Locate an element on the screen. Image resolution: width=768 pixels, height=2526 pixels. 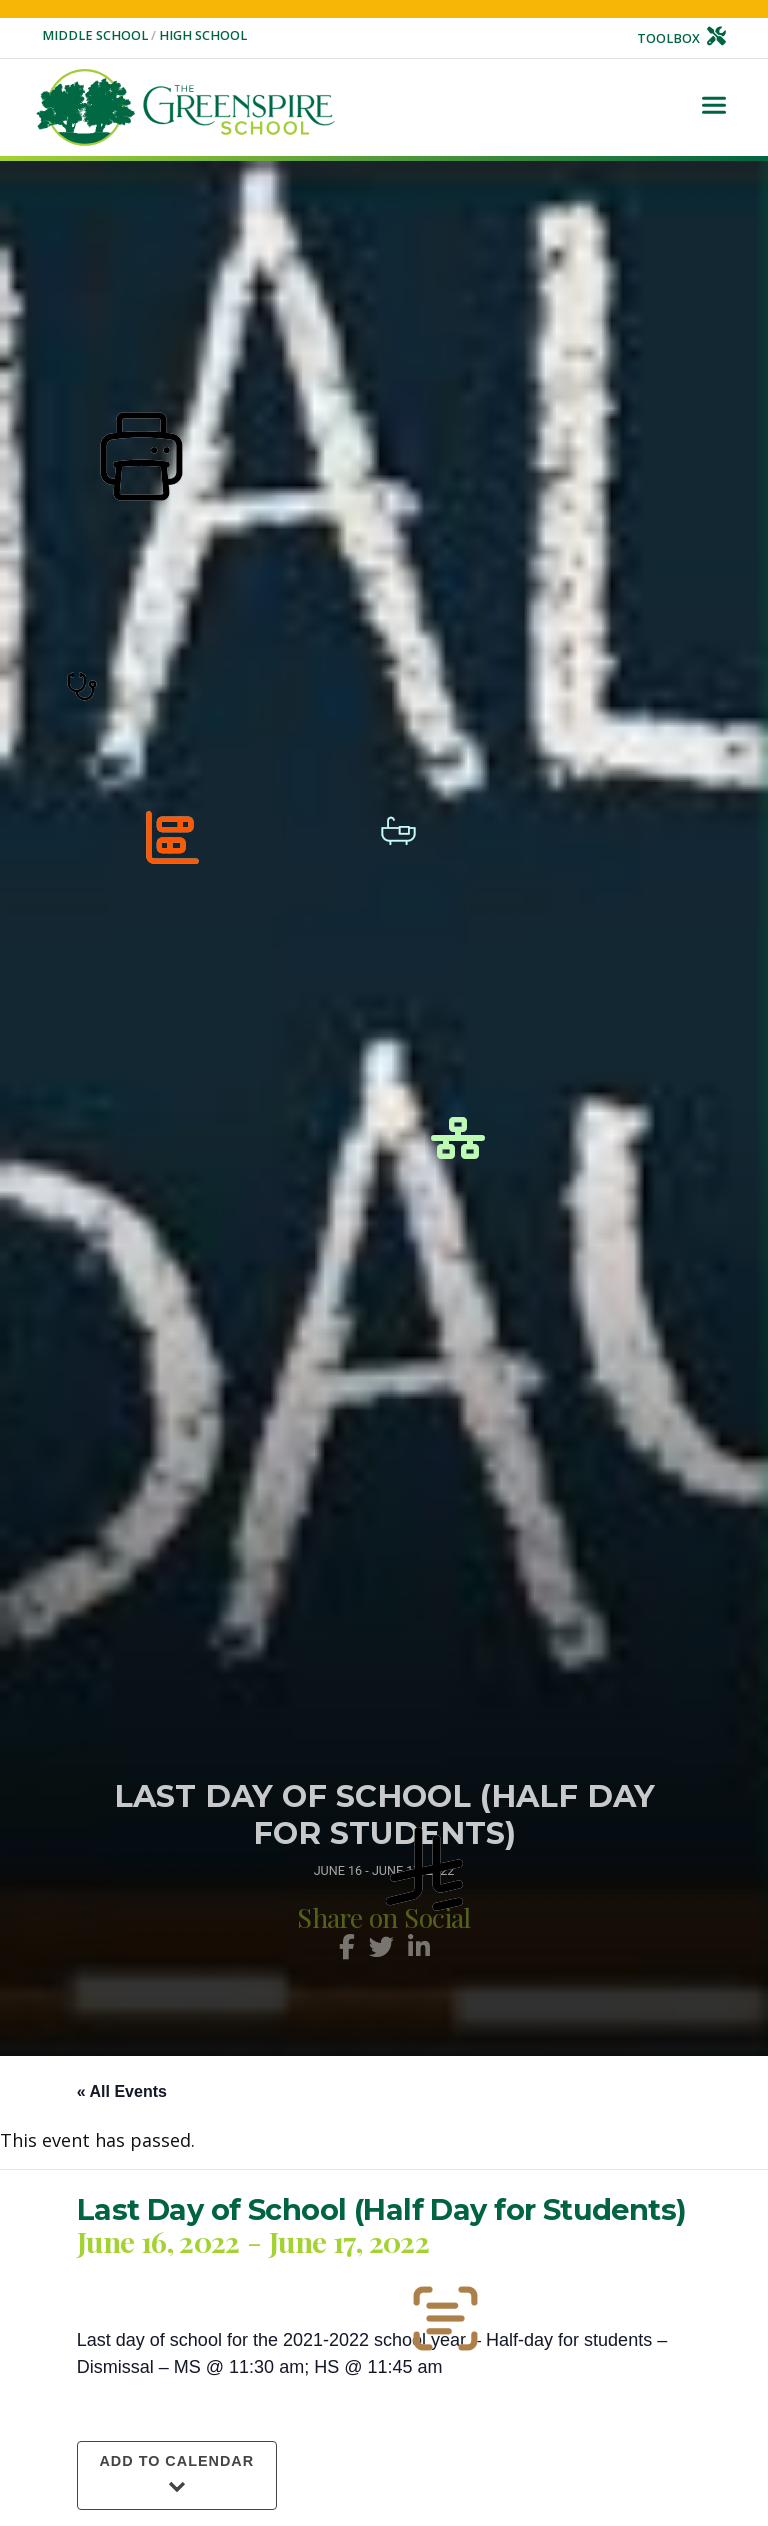
view network connections is located at coordinates (458, 1138).